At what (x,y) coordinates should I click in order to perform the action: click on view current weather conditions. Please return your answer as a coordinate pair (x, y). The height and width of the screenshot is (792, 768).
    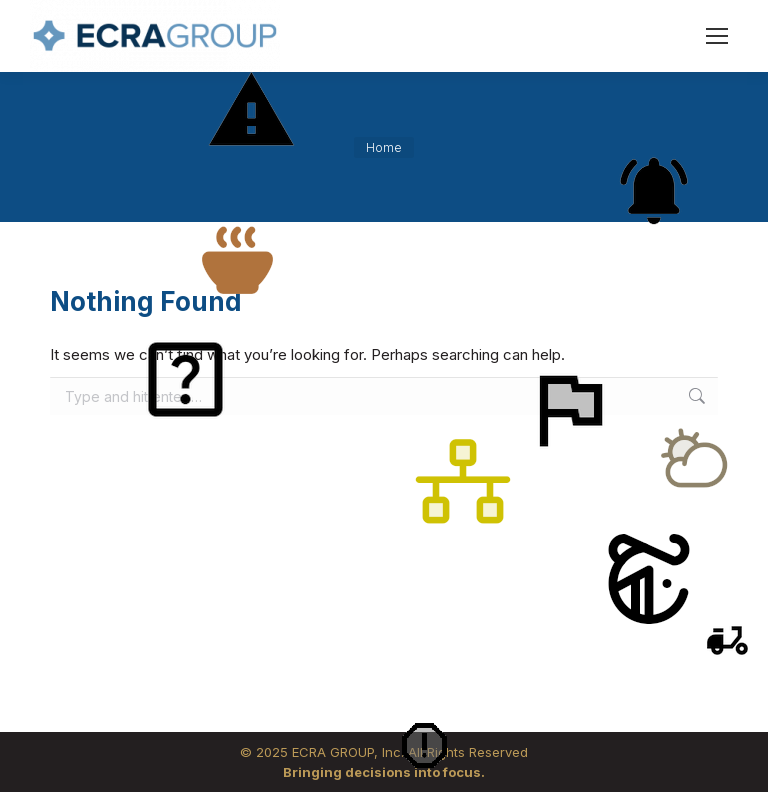
    Looking at the image, I should click on (694, 459).